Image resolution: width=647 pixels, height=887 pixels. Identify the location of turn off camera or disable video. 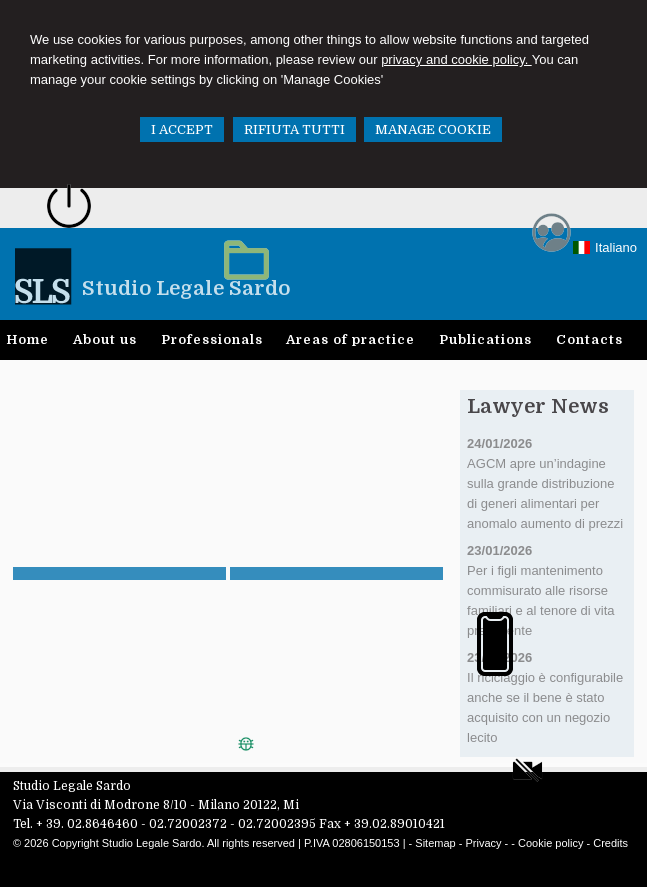
(527, 770).